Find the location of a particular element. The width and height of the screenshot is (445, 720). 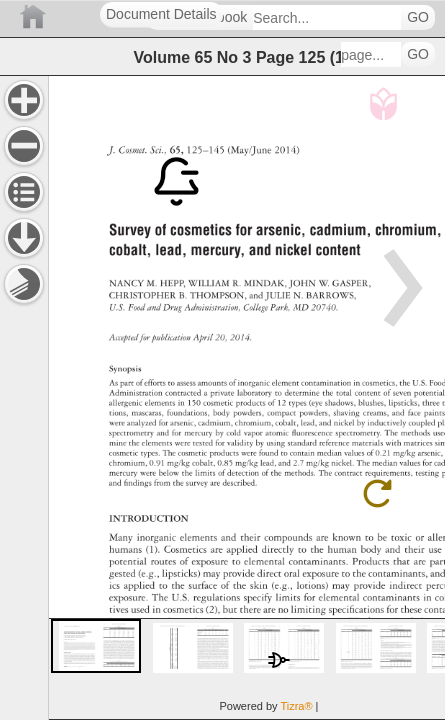

filter by grain or wheat products is located at coordinates (383, 104).